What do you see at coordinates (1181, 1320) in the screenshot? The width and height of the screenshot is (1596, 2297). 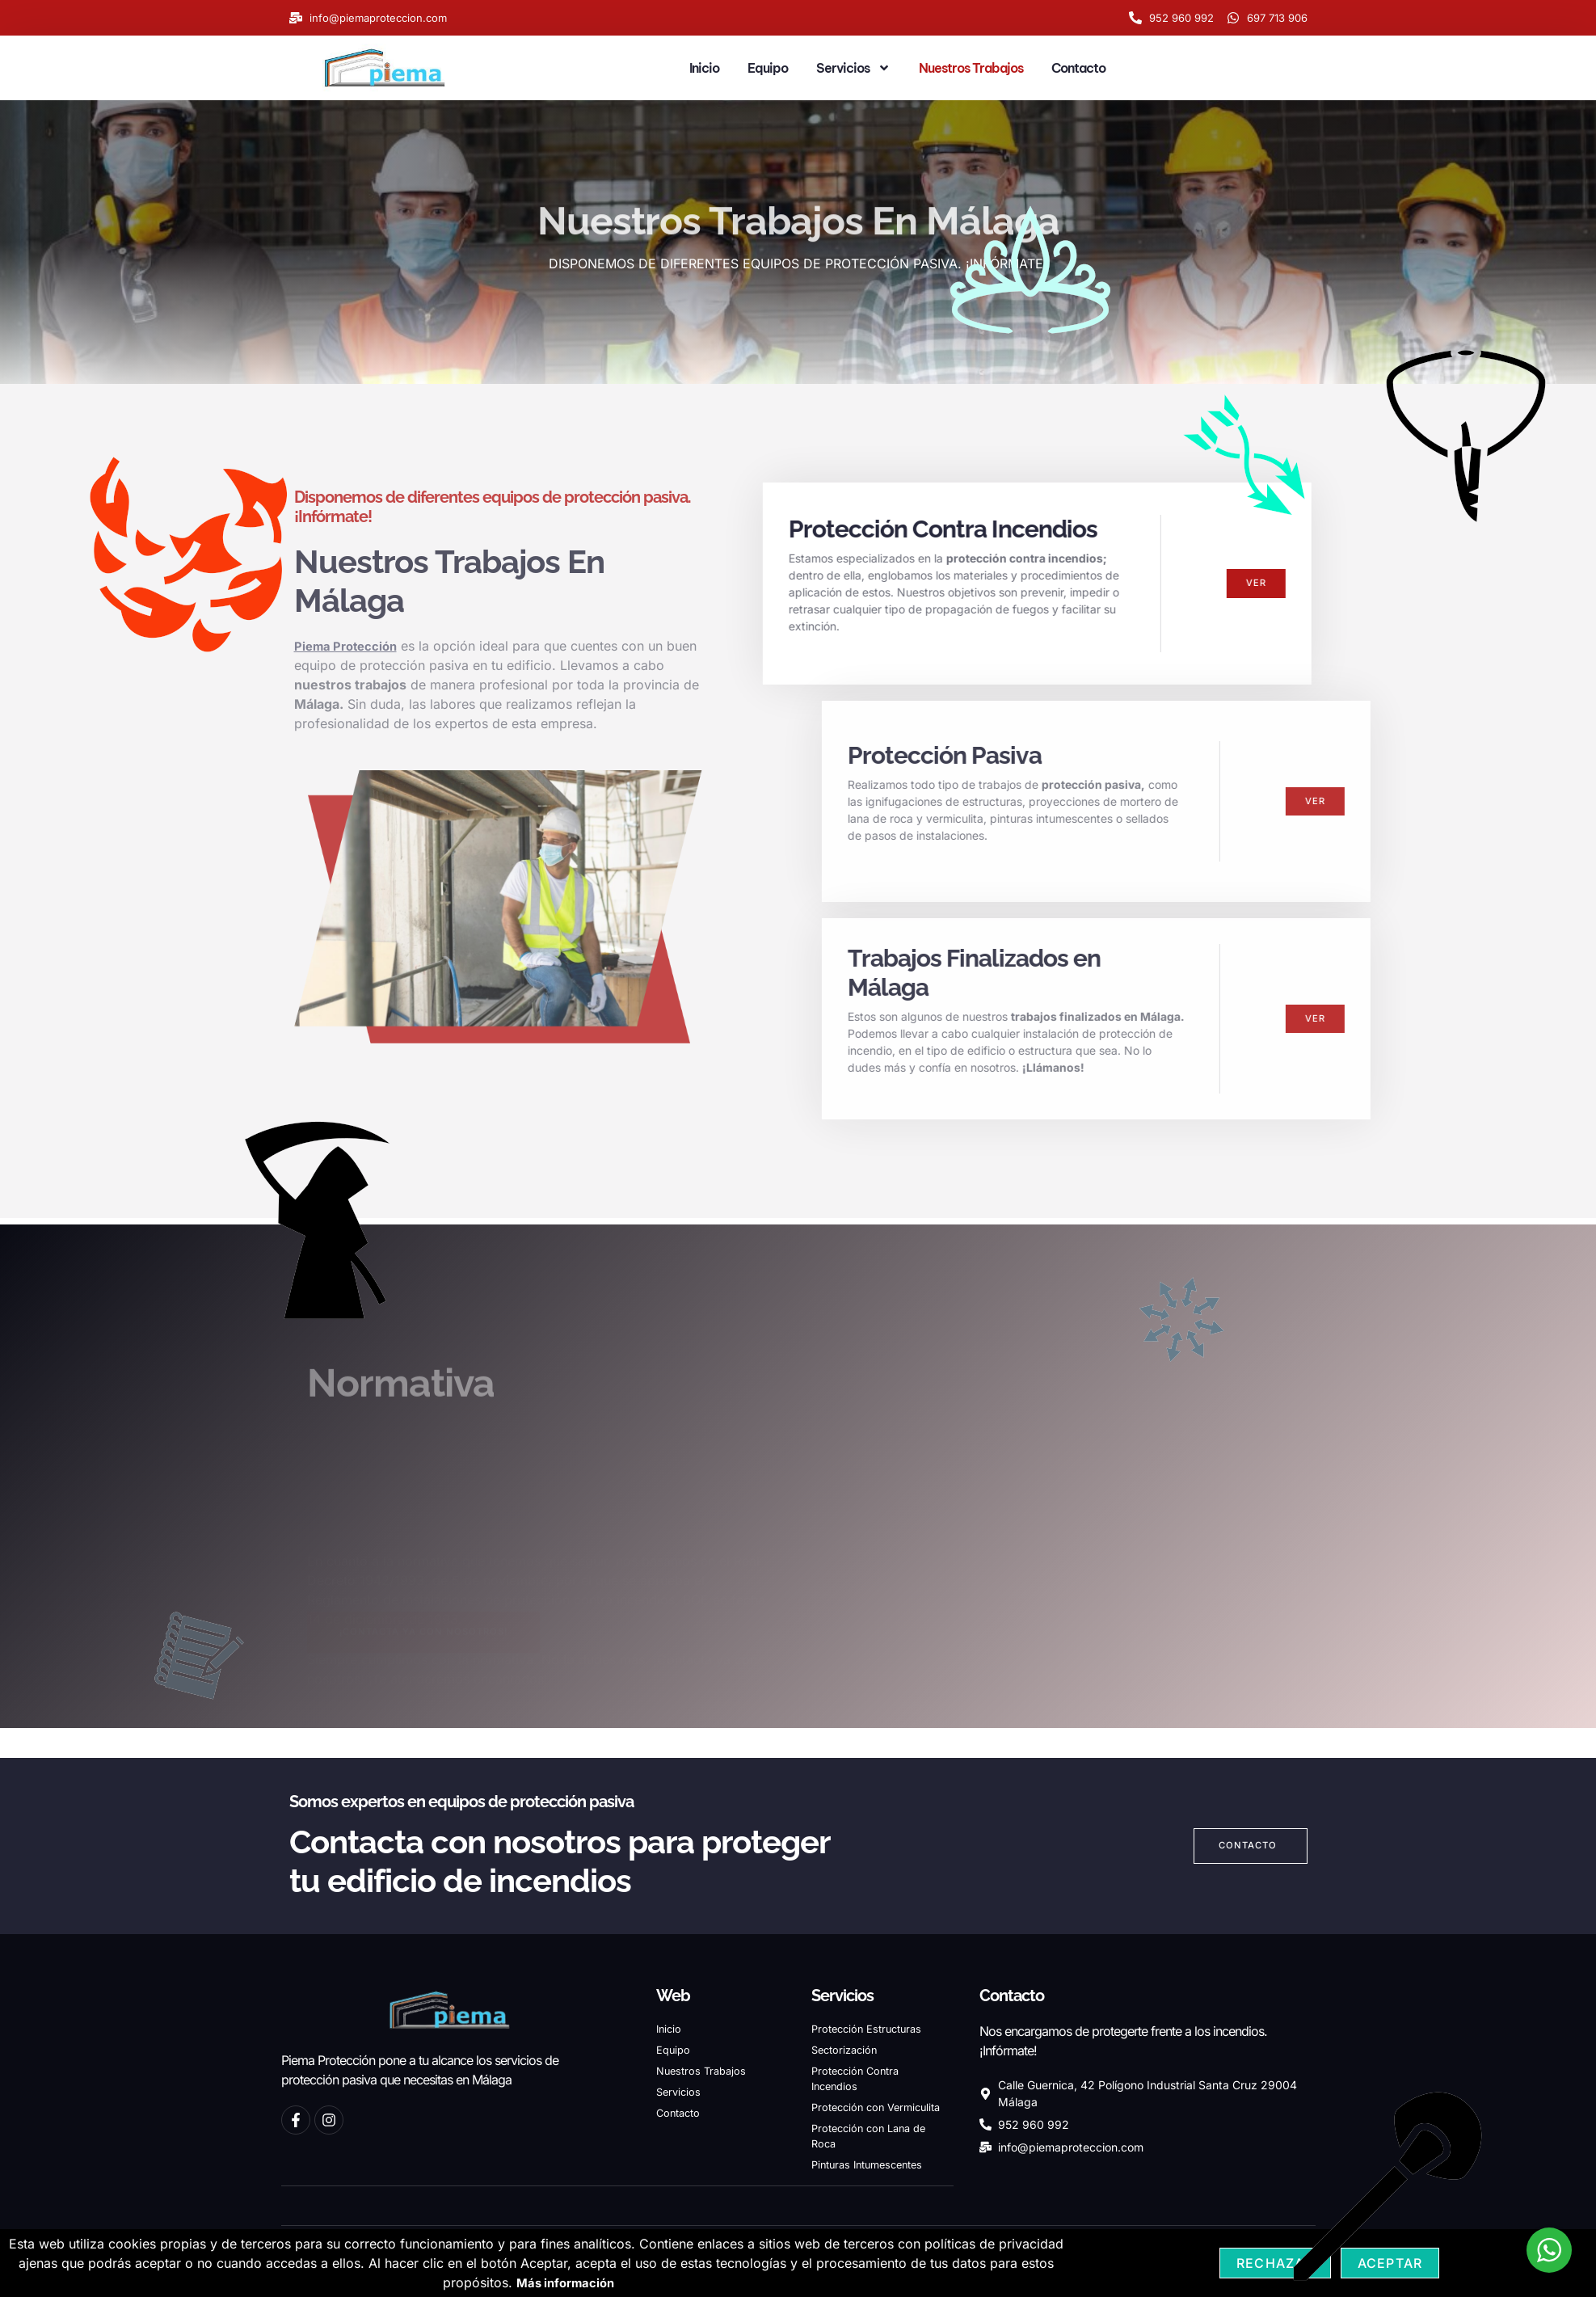 I see `expand or distribute items outward` at bounding box center [1181, 1320].